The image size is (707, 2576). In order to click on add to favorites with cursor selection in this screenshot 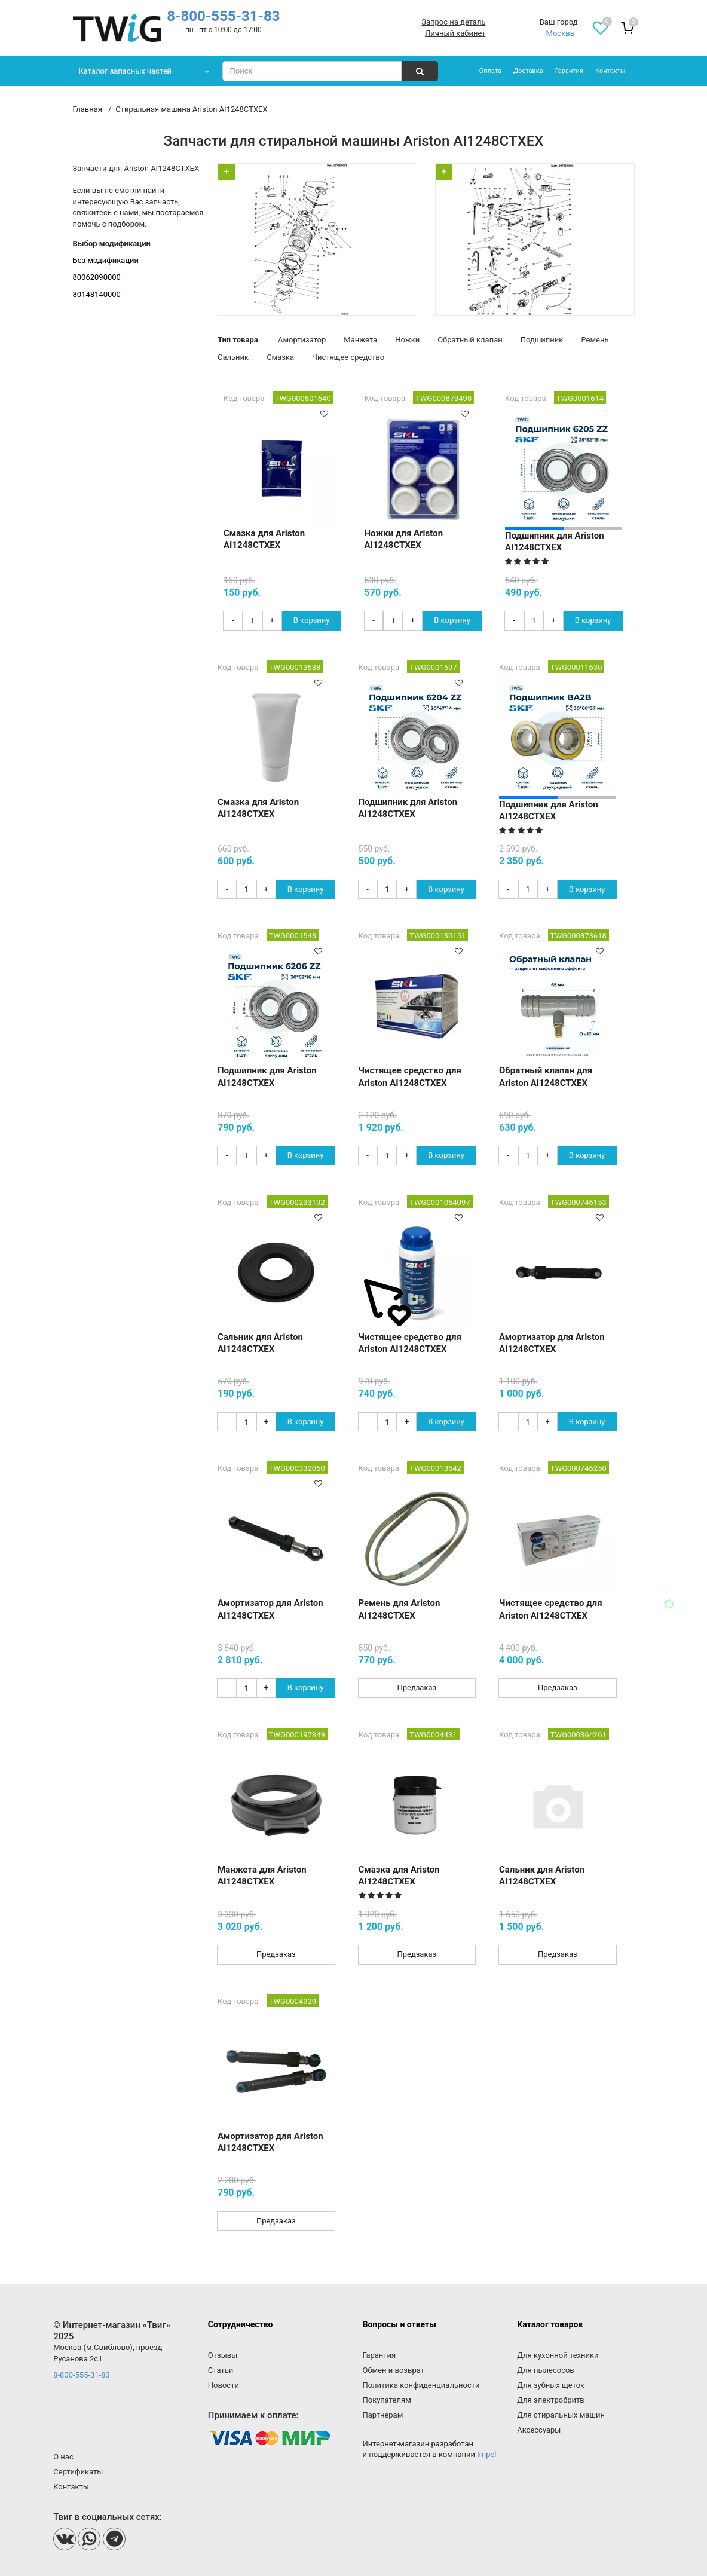, I will do `click(385, 1300)`.